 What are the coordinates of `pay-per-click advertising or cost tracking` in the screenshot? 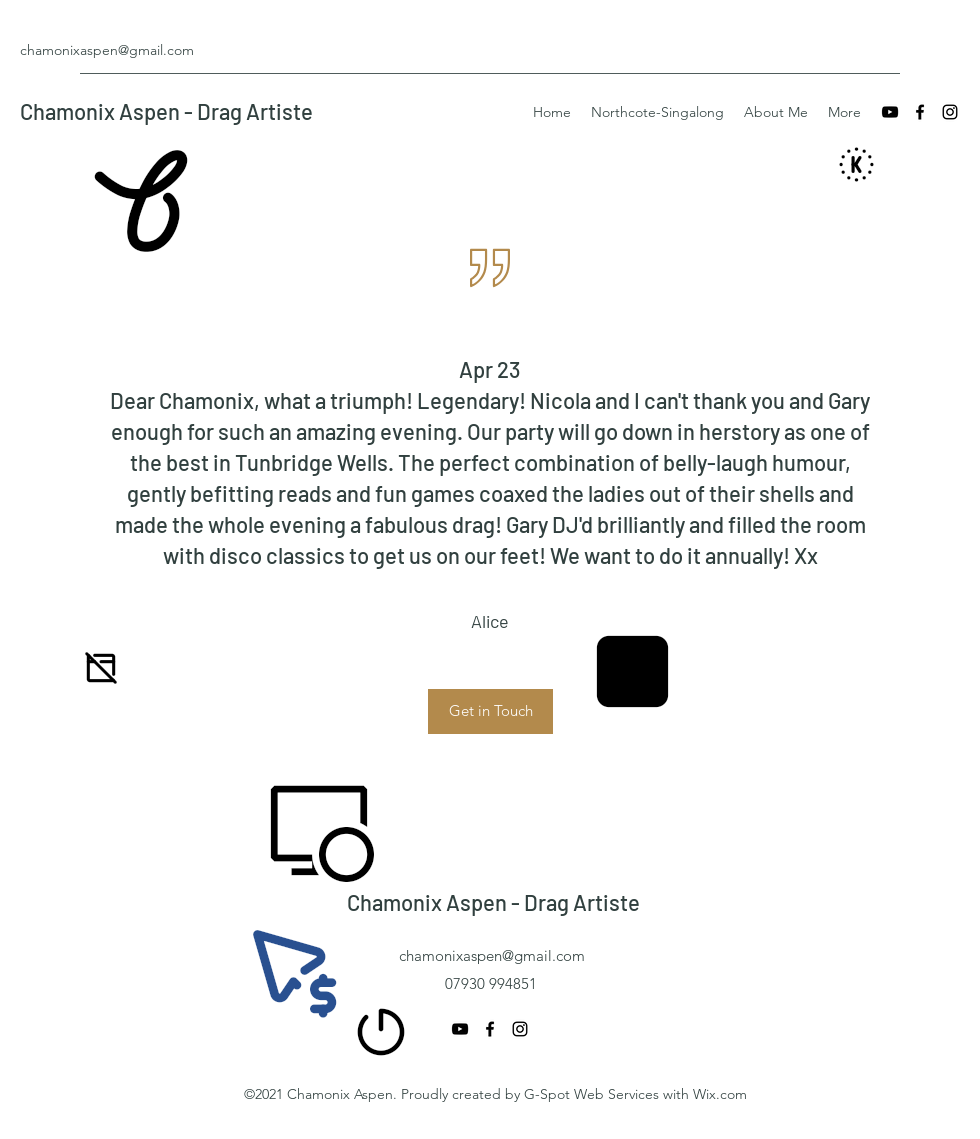 It's located at (292, 969).